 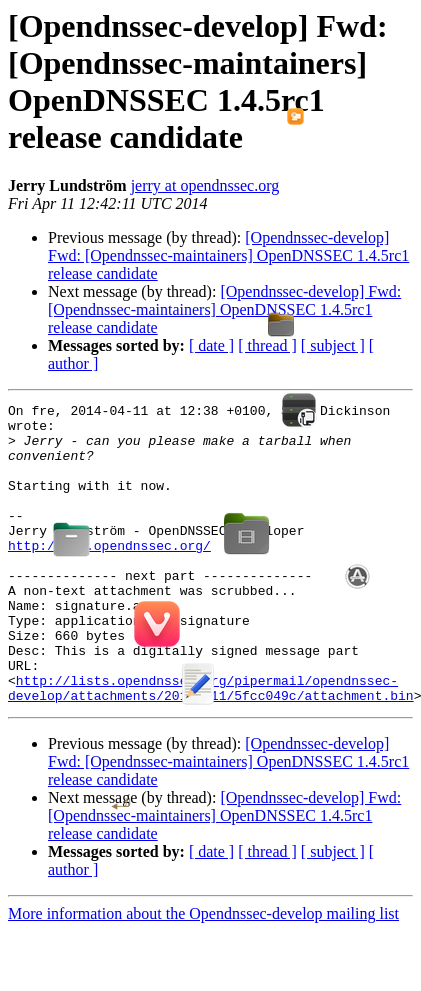 What do you see at coordinates (246, 533) in the screenshot?
I see `open your videos folder` at bounding box center [246, 533].